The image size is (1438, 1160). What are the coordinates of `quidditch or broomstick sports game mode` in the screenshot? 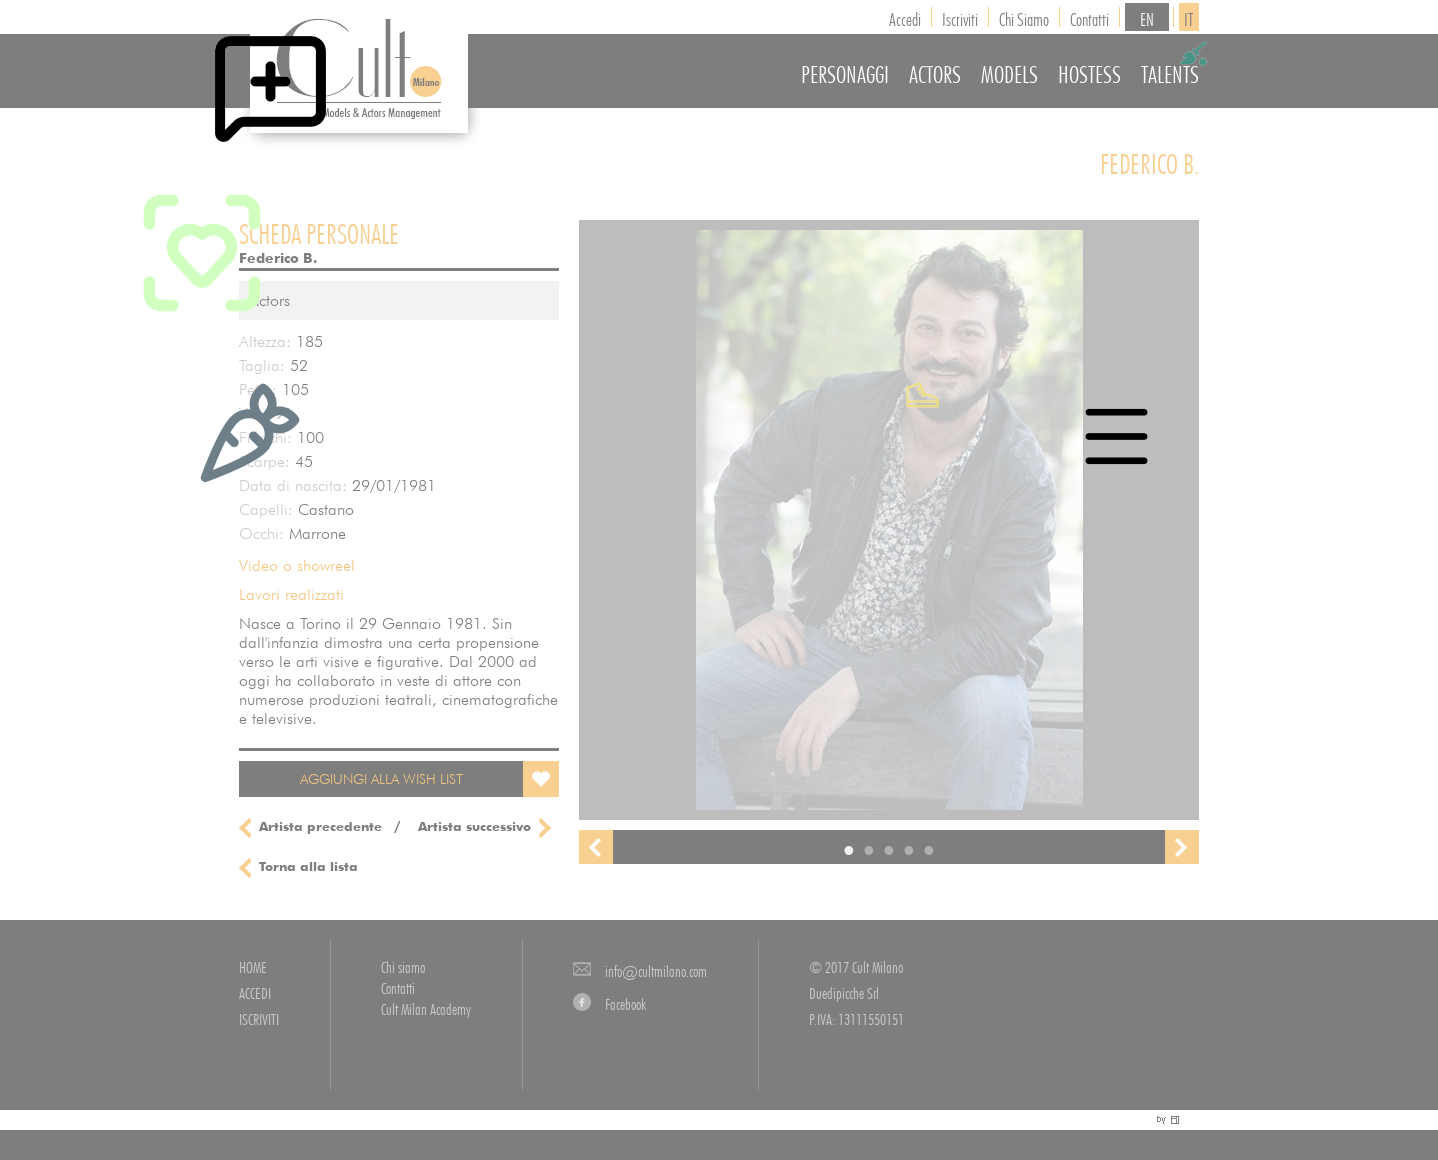 It's located at (1193, 52).